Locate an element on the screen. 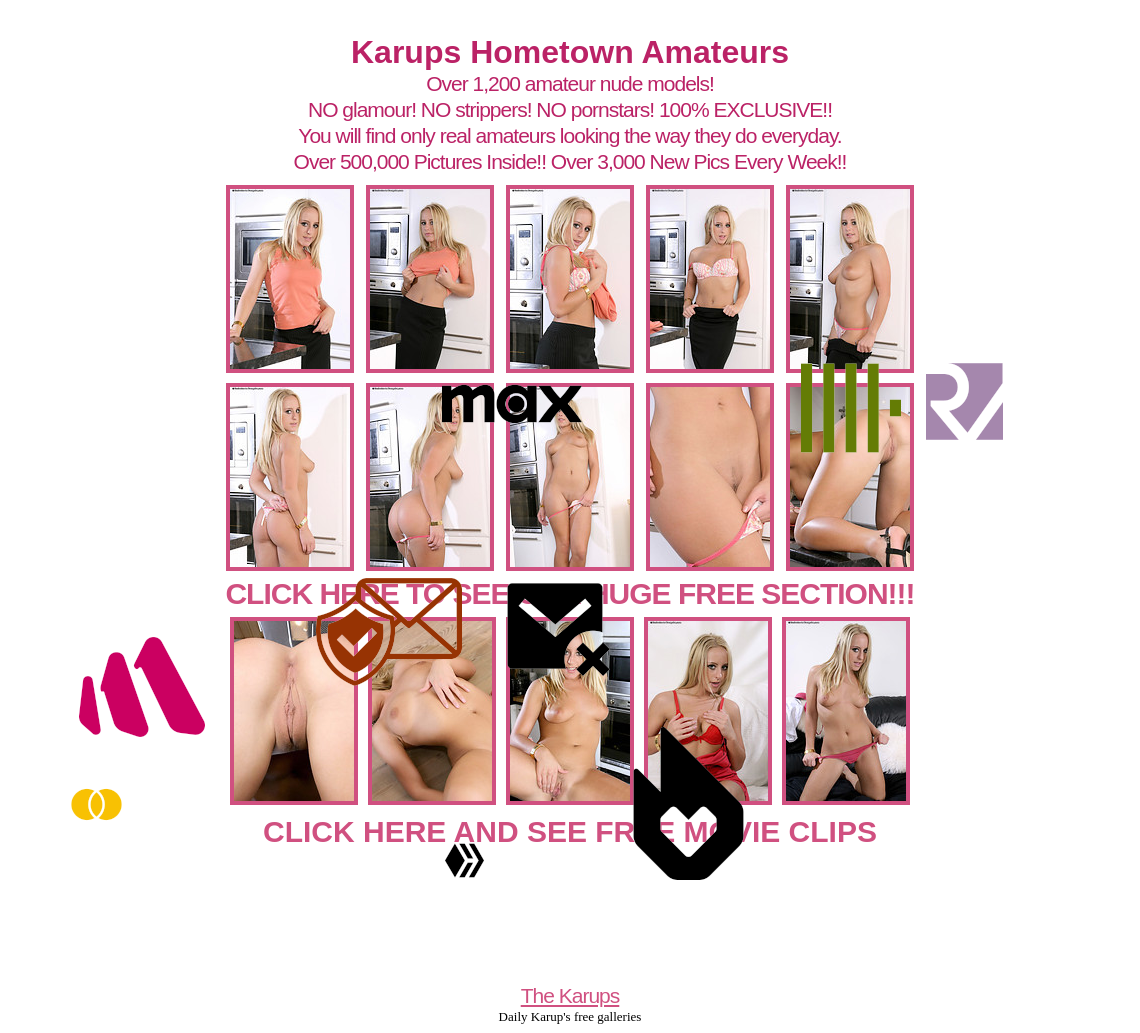 The image size is (1140, 1033). hive blockchain logo is located at coordinates (464, 860).